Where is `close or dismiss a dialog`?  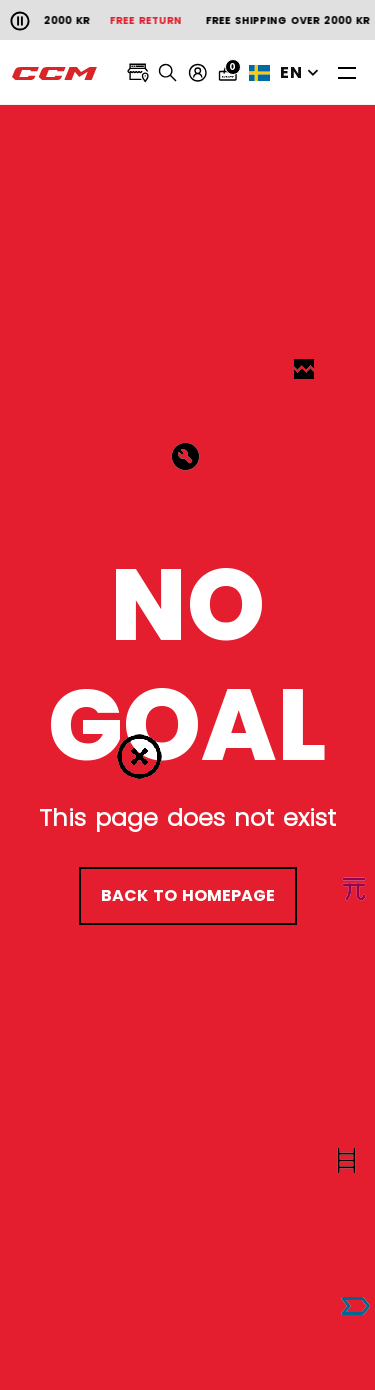
close or dismiss a dialog is located at coordinates (139, 756).